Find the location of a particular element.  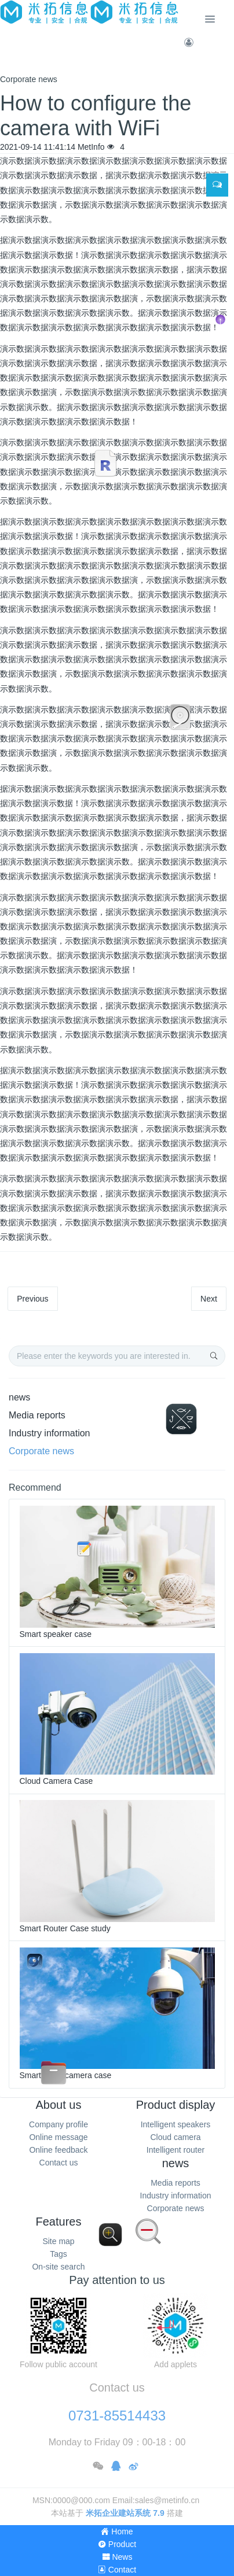

open the podcasts app is located at coordinates (220, 319).